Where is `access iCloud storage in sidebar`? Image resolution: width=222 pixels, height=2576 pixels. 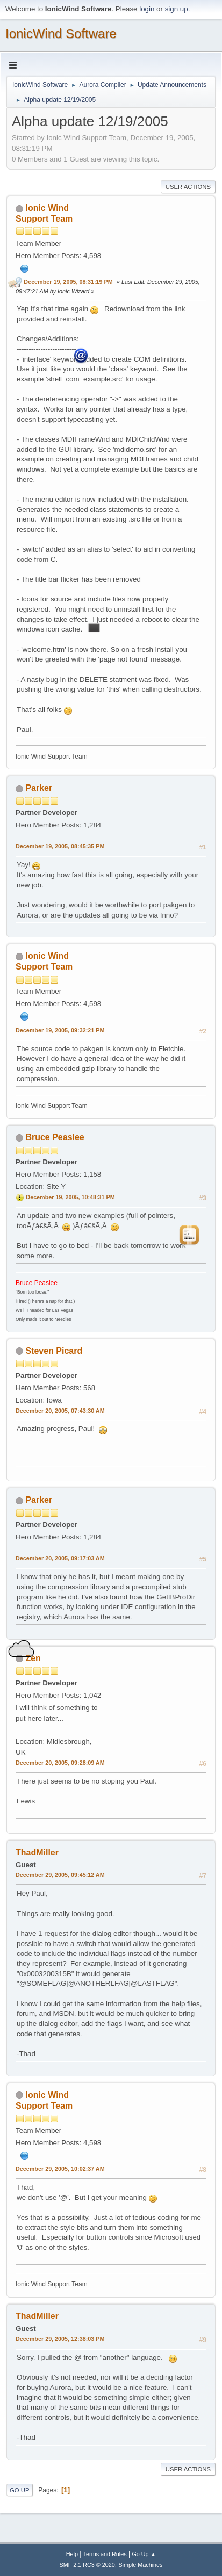
access iCloud storage in sidebar is located at coordinates (21, 1648).